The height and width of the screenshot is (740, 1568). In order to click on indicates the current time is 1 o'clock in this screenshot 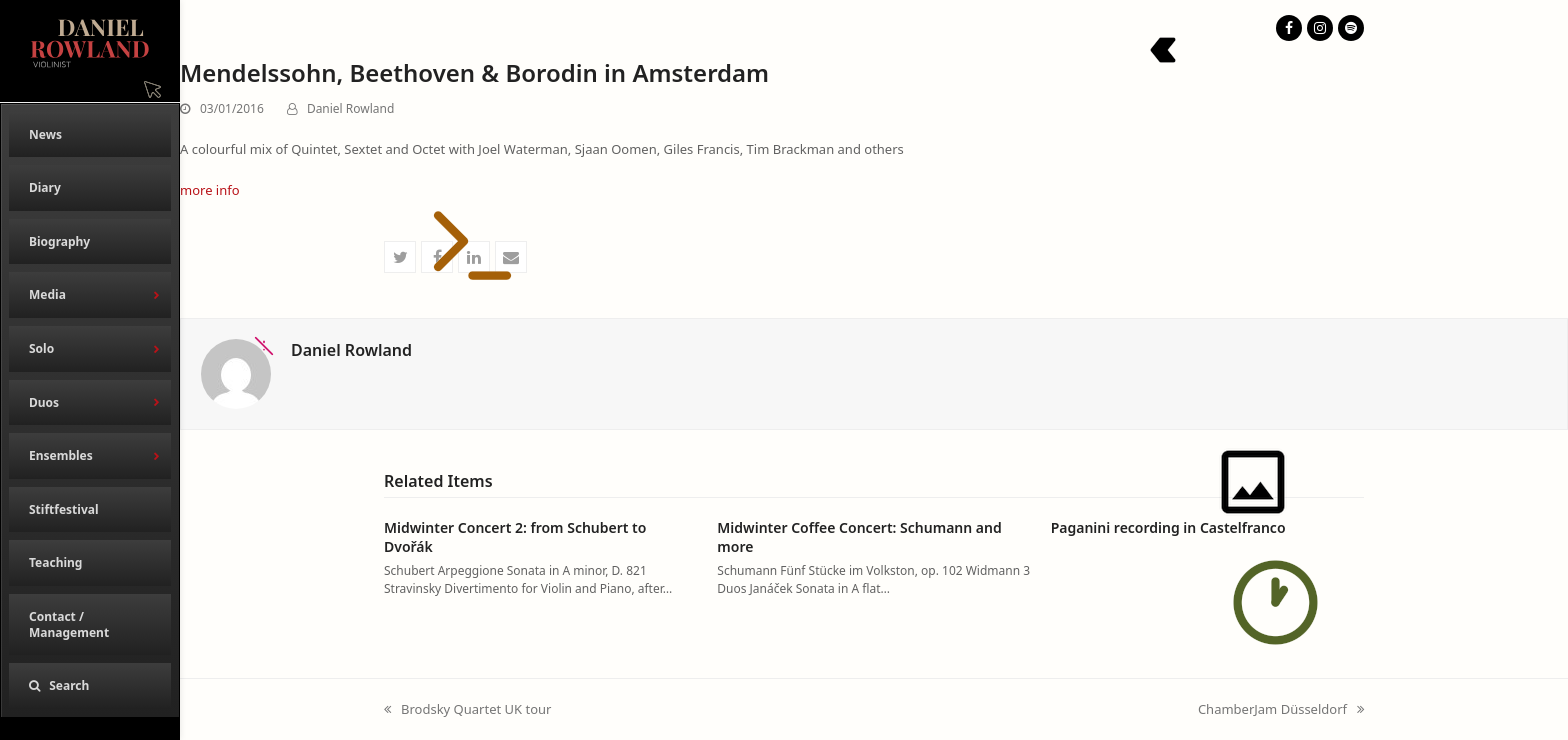, I will do `click(1275, 602)`.